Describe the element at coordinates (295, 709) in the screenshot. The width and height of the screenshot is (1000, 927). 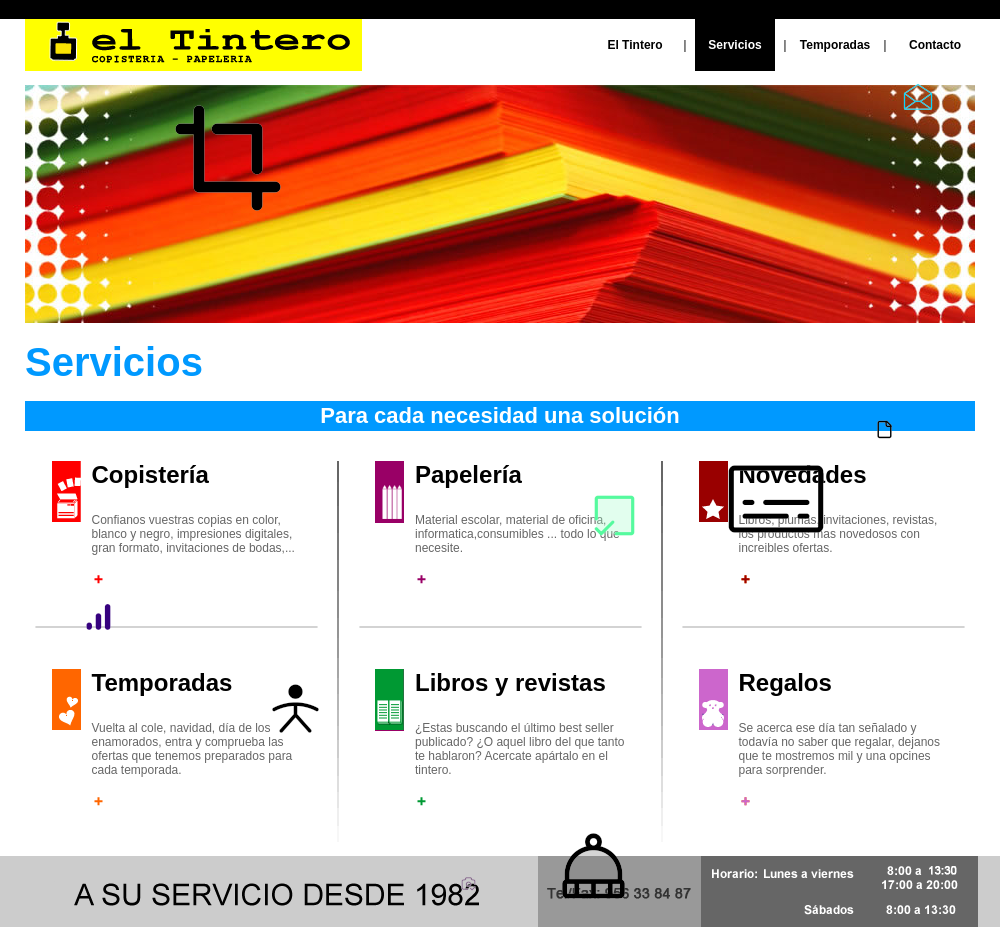
I see `view user profile` at that location.